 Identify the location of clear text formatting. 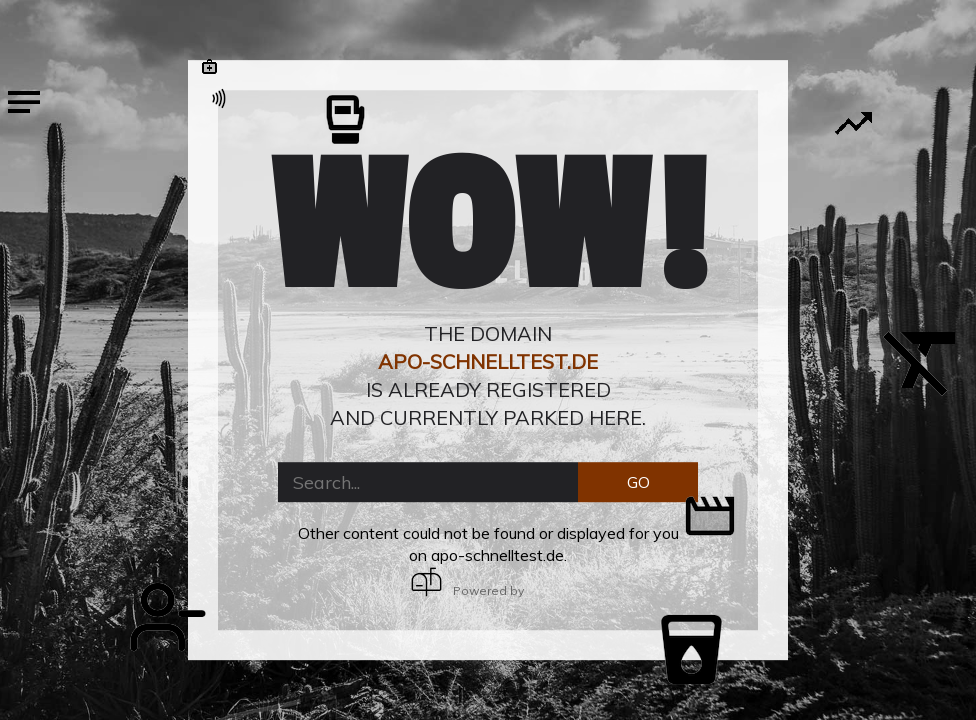
(923, 360).